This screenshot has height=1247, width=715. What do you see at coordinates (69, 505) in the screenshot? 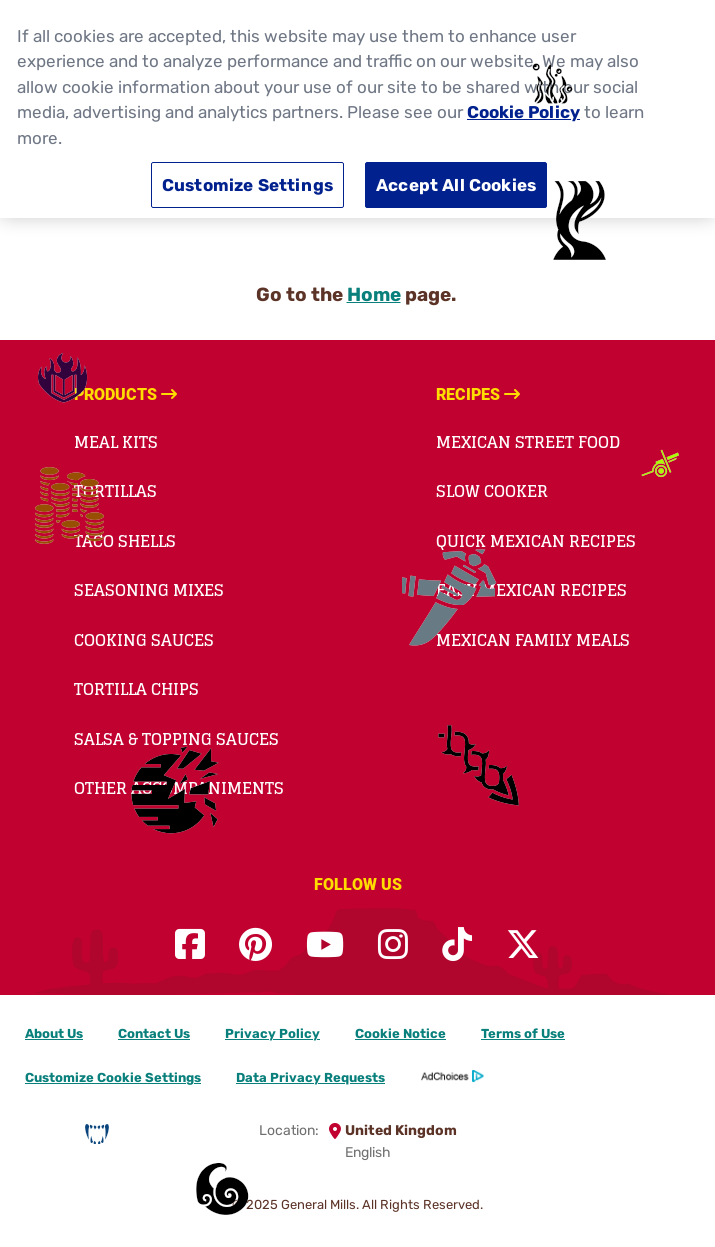
I see `view your in-game currency balance` at bounding box center [69, 505].